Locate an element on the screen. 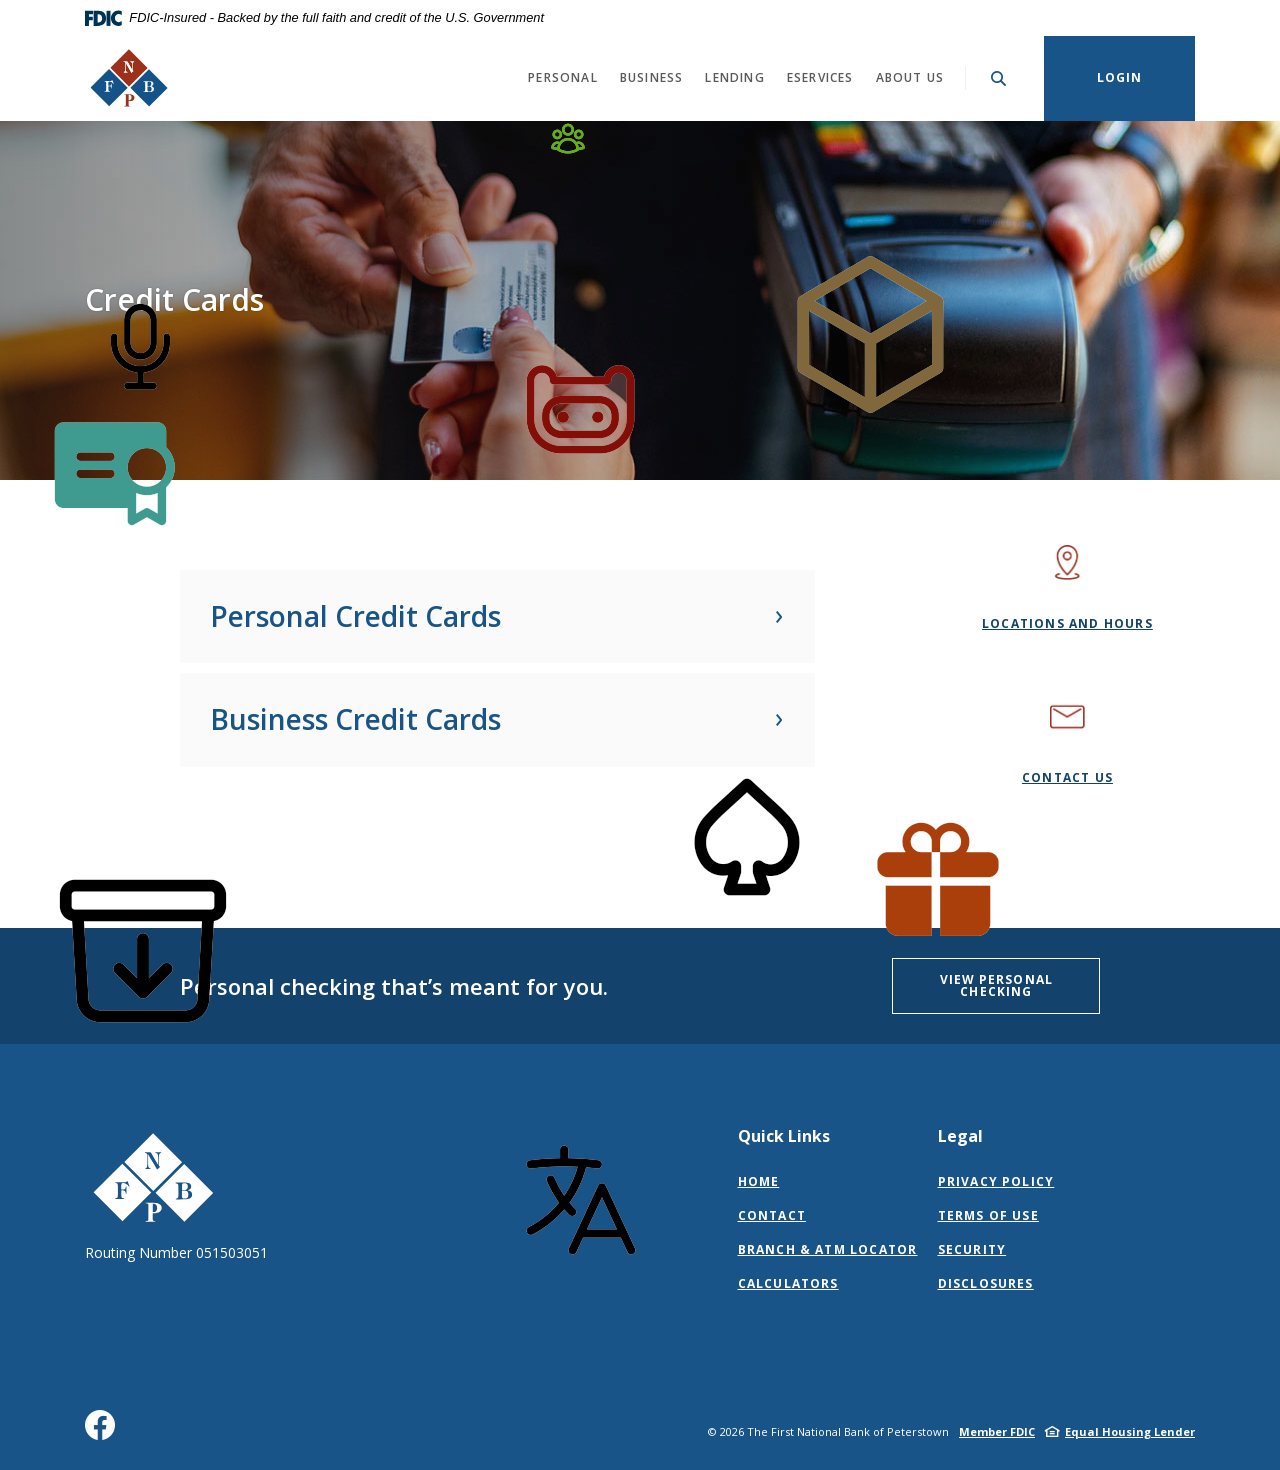 The width and height of the screenshot is (1280, 1470). archive or move item to storage is located at coordinates (143, 951).